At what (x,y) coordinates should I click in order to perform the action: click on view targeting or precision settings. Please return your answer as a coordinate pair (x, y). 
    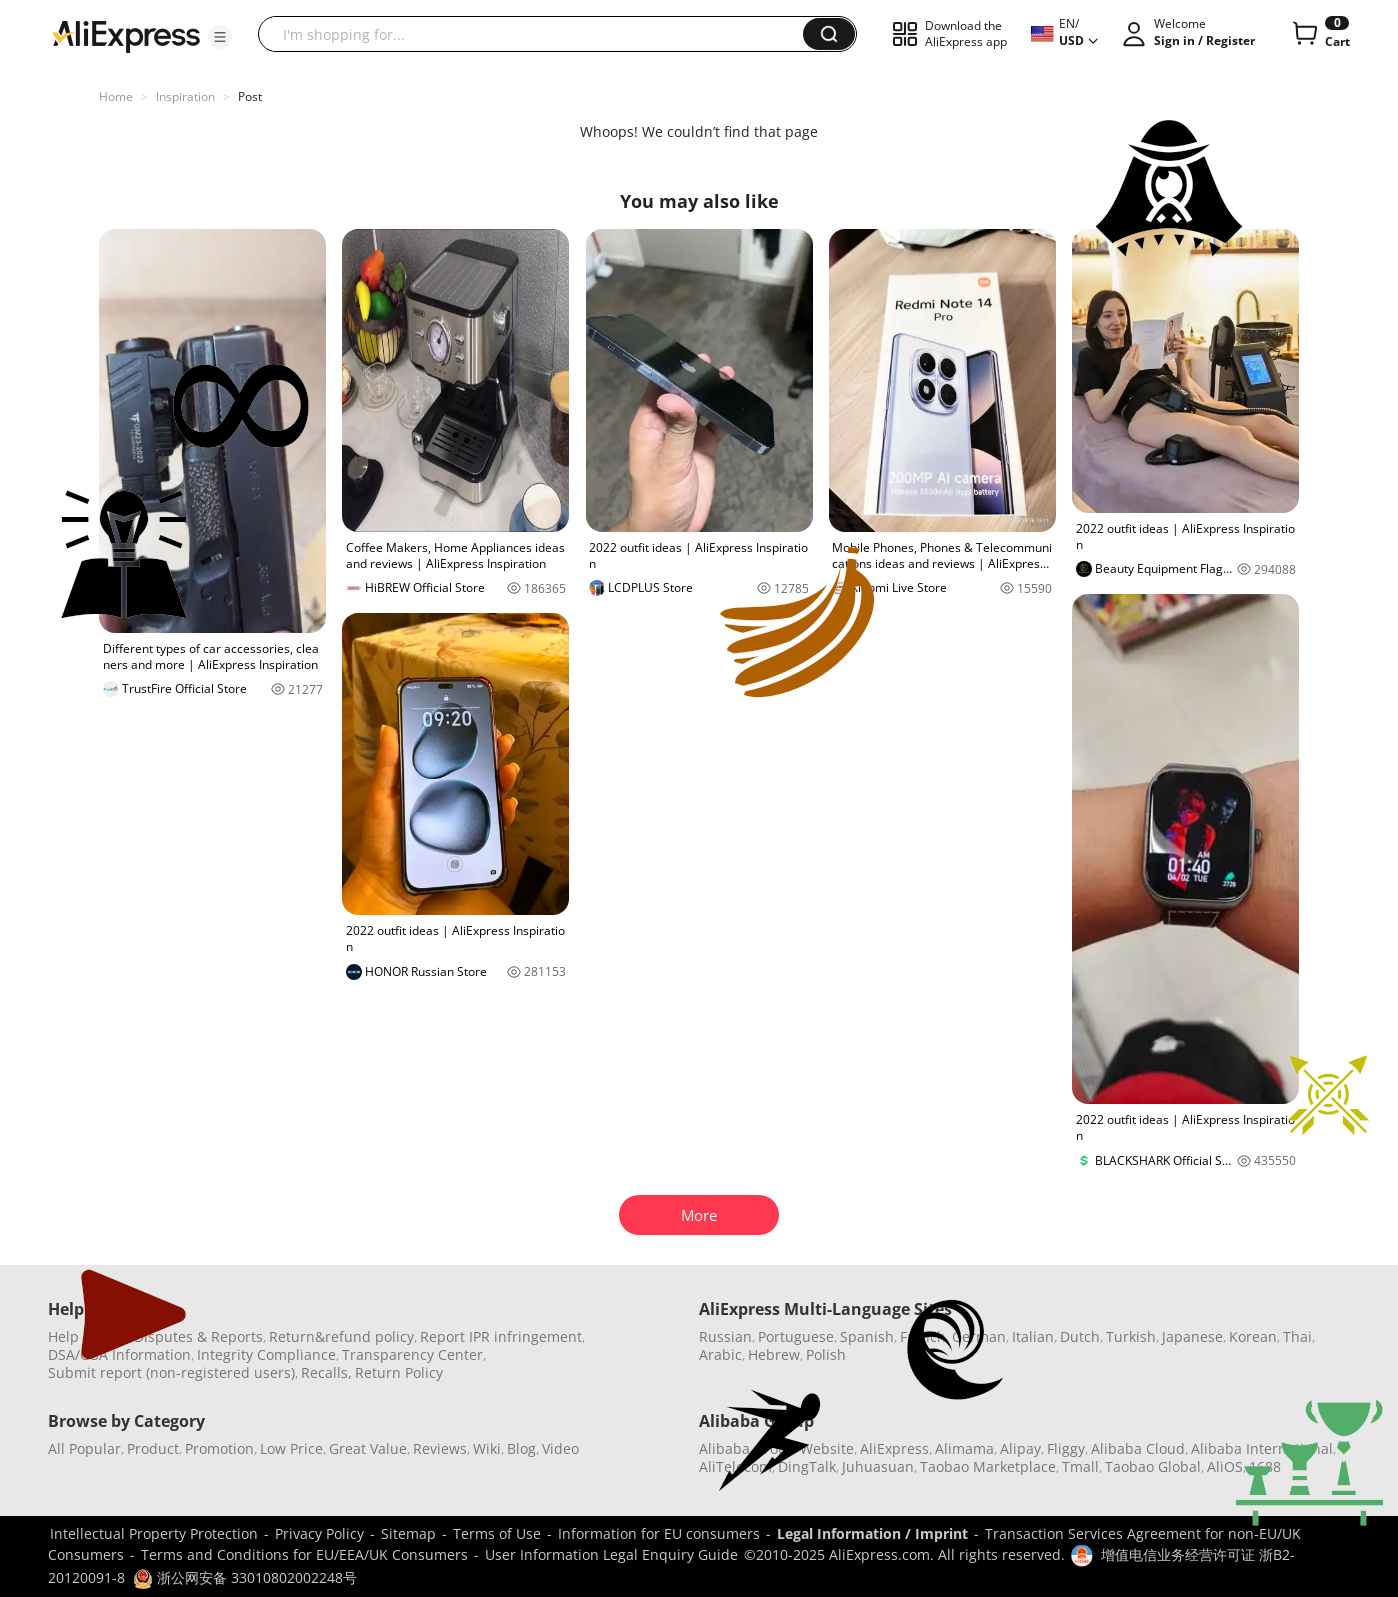
    Looking at the image, I should click on (1328, 1094).